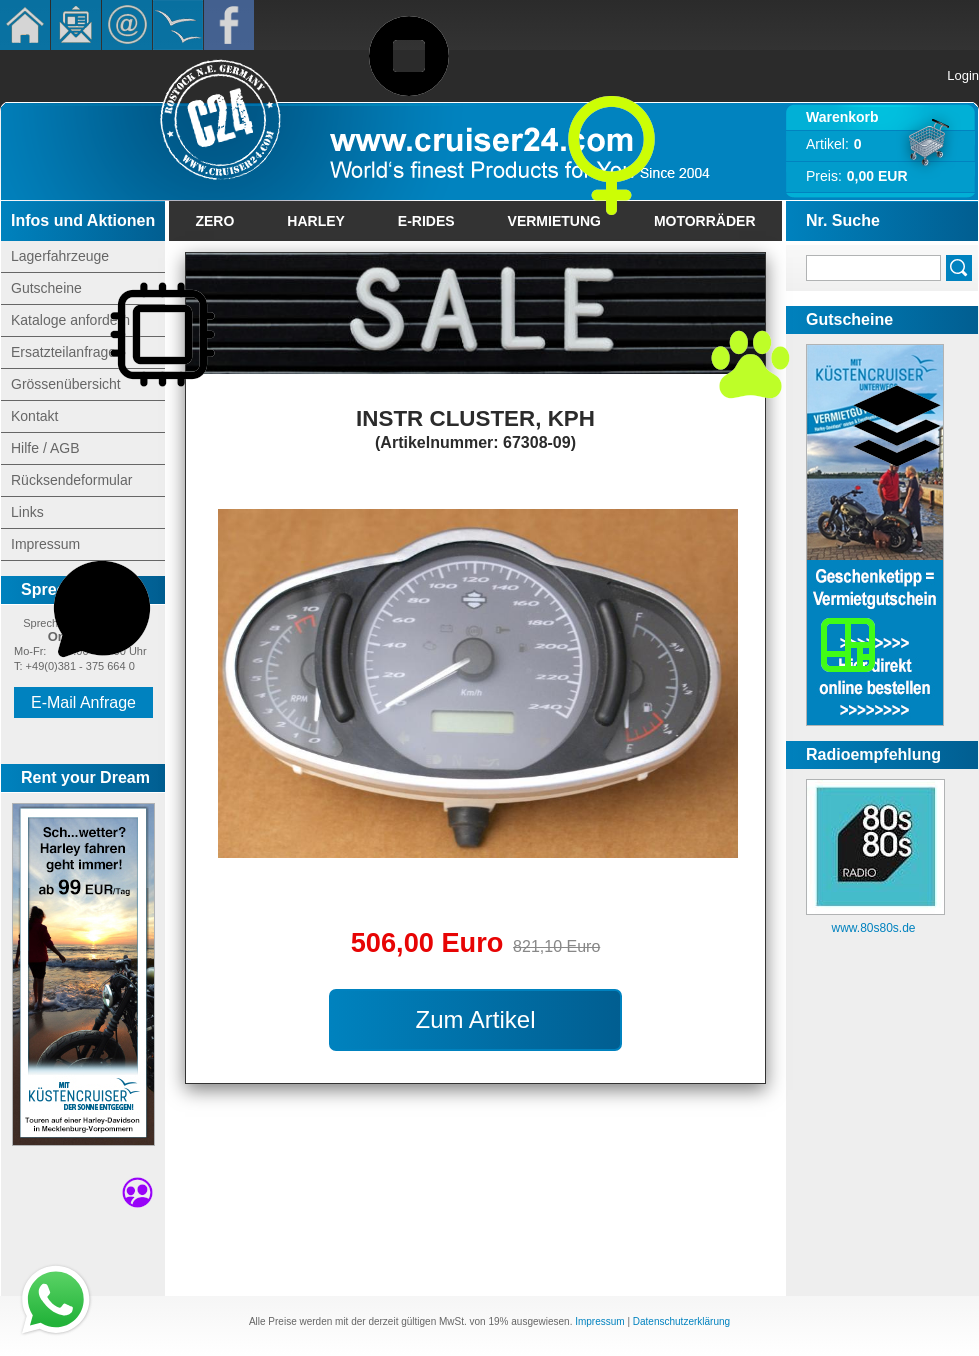  What do you see at coordinates (409, 56) in the screenshot?
I see `stop media playback` at bounding box center [409, 56].